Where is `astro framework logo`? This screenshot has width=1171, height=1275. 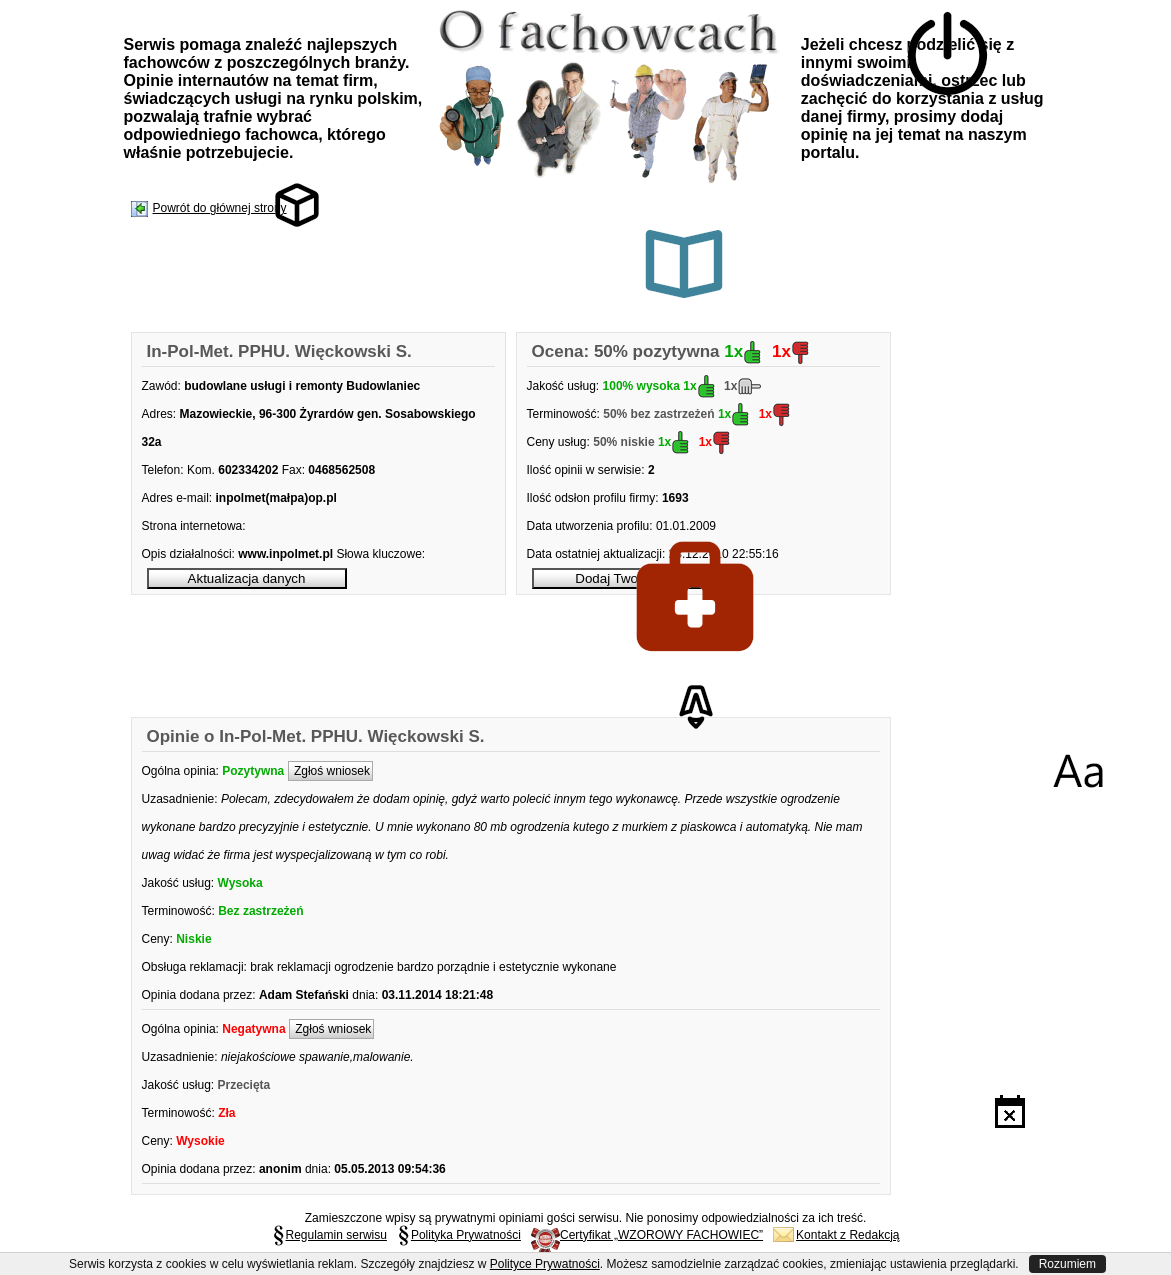
astro framework logo is located at coordinates (696, 706).